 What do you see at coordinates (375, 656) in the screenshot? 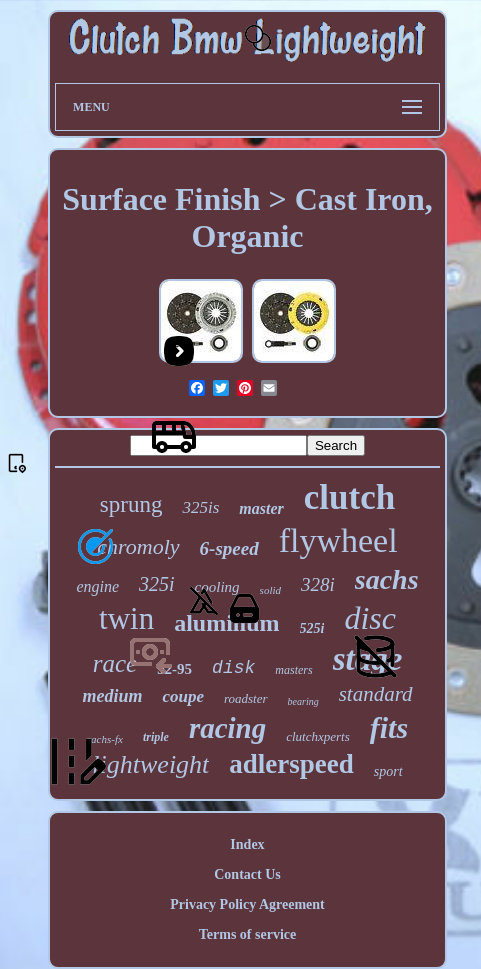
I see `database connection unavailable or offline` at bounding box center [375, 656].